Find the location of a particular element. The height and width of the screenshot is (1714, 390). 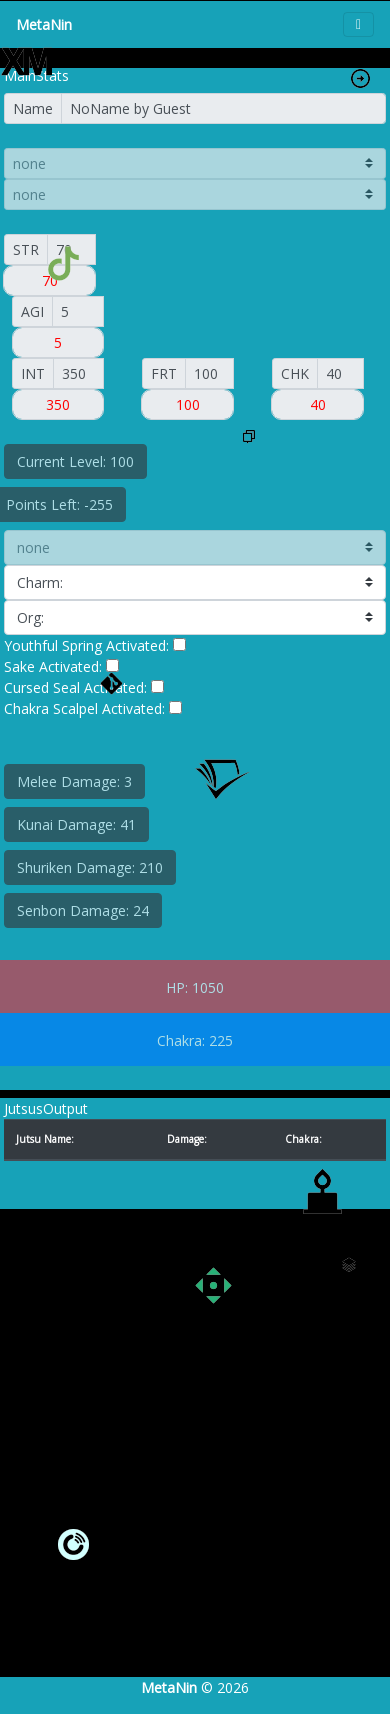

view stacked layers or content is located at coordinates (349, 1265).